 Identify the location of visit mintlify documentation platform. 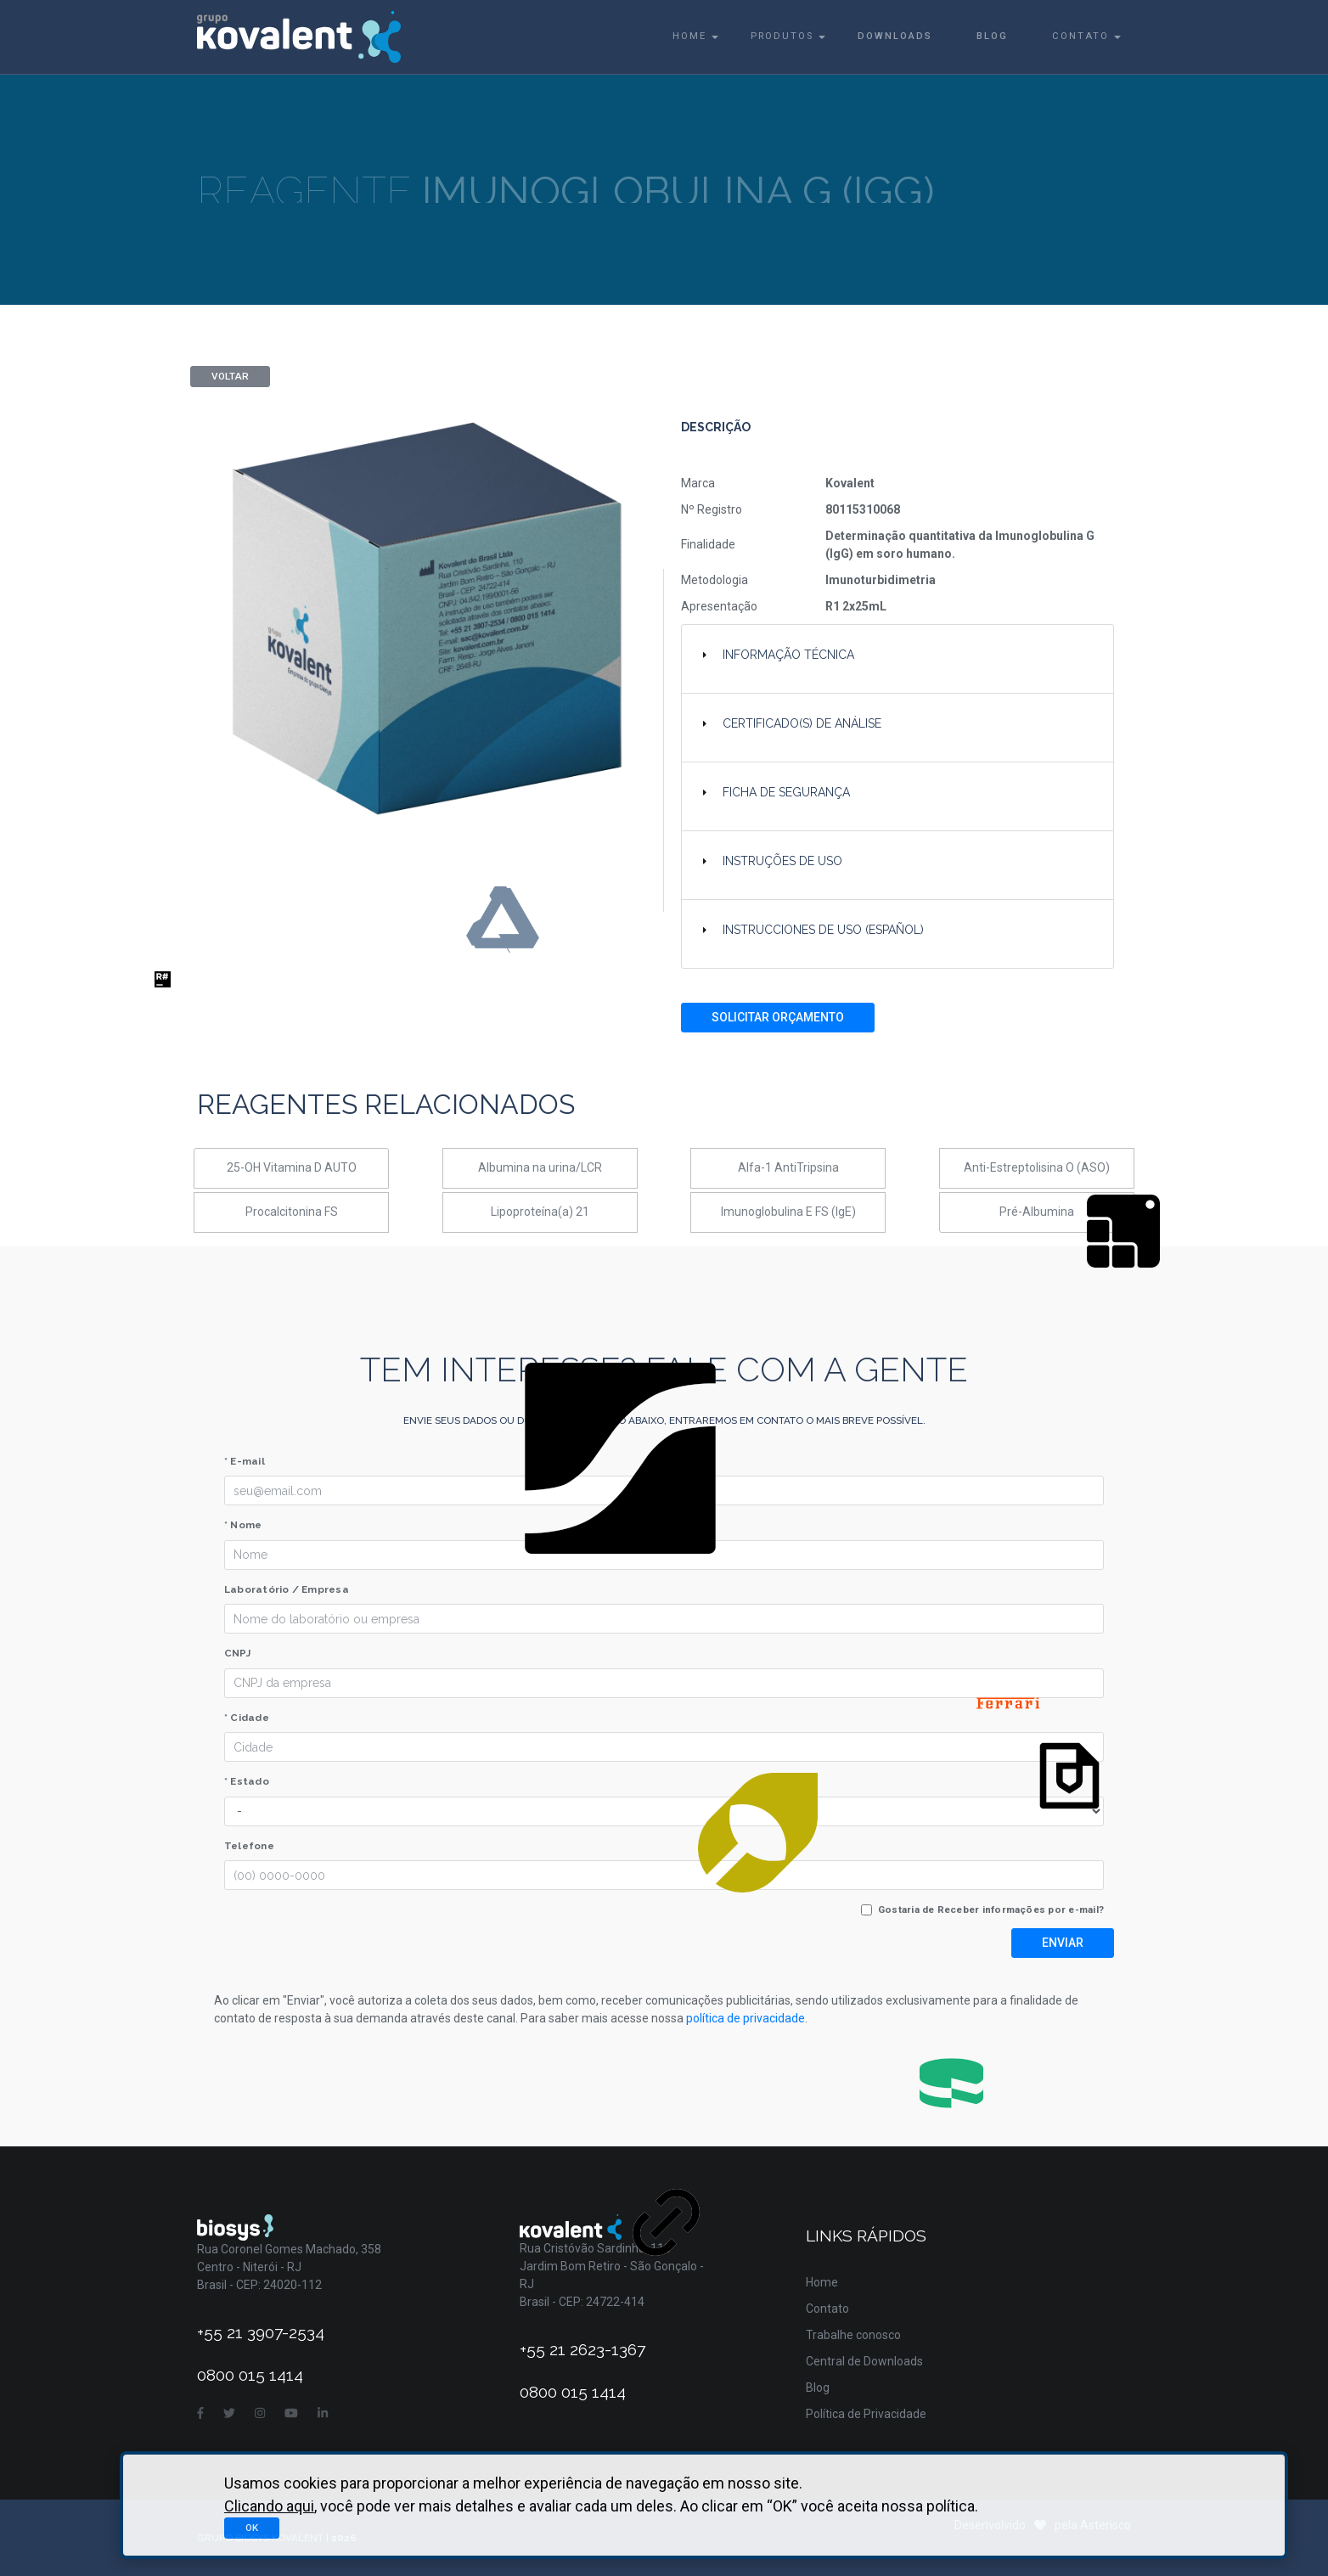
(757, 1832).